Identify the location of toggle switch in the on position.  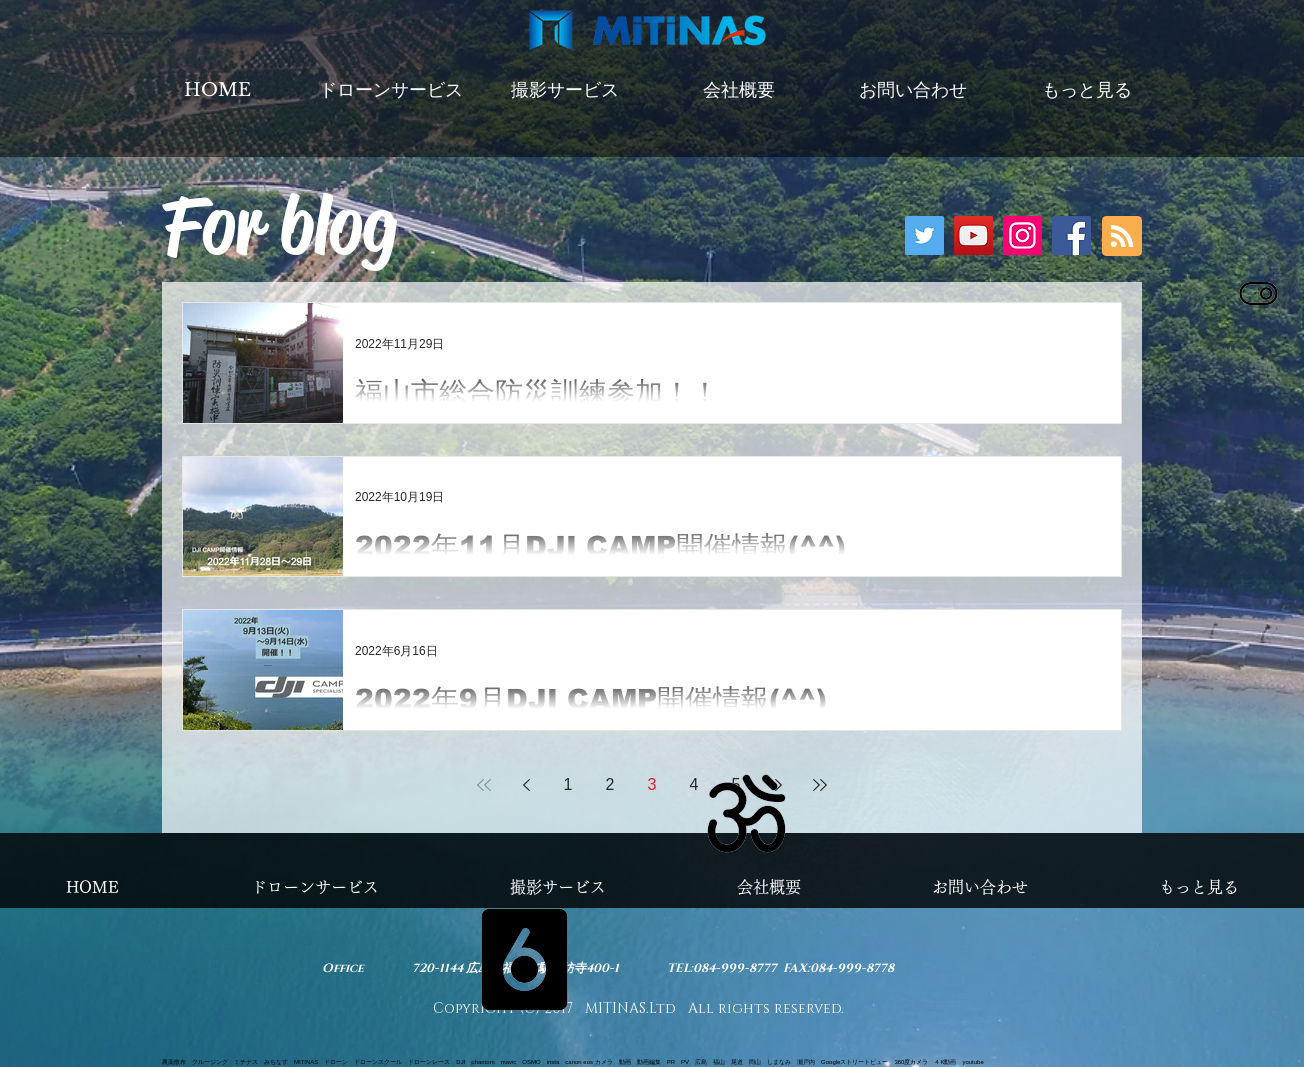
(1258, 293).